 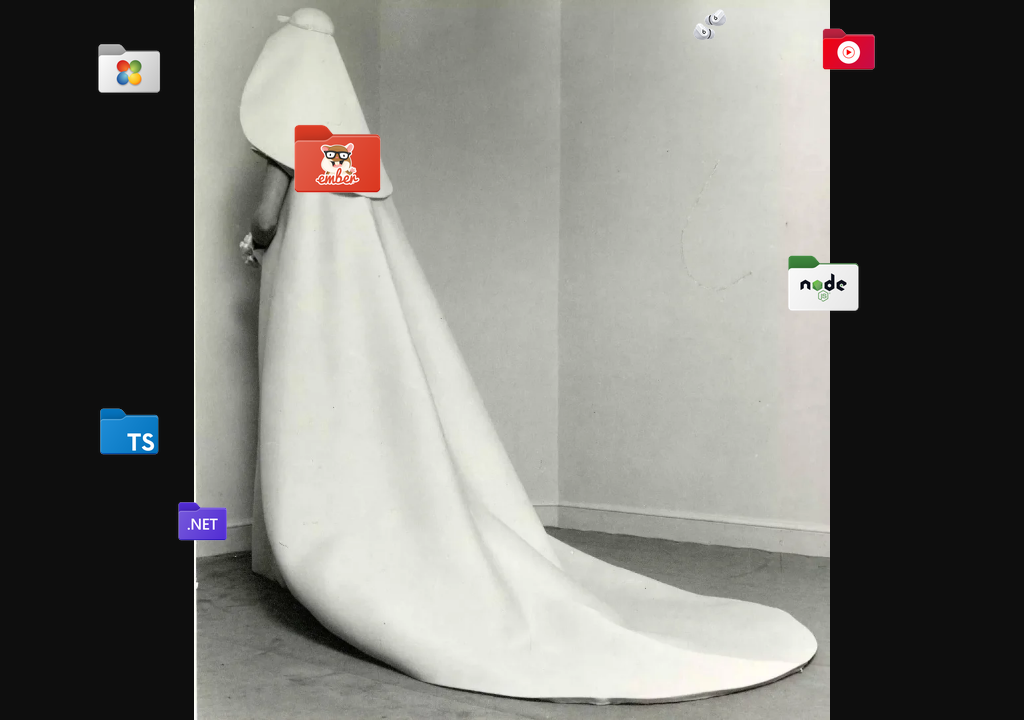 I want to click on folder containing .NET framework files, so click(x=202, y=522).